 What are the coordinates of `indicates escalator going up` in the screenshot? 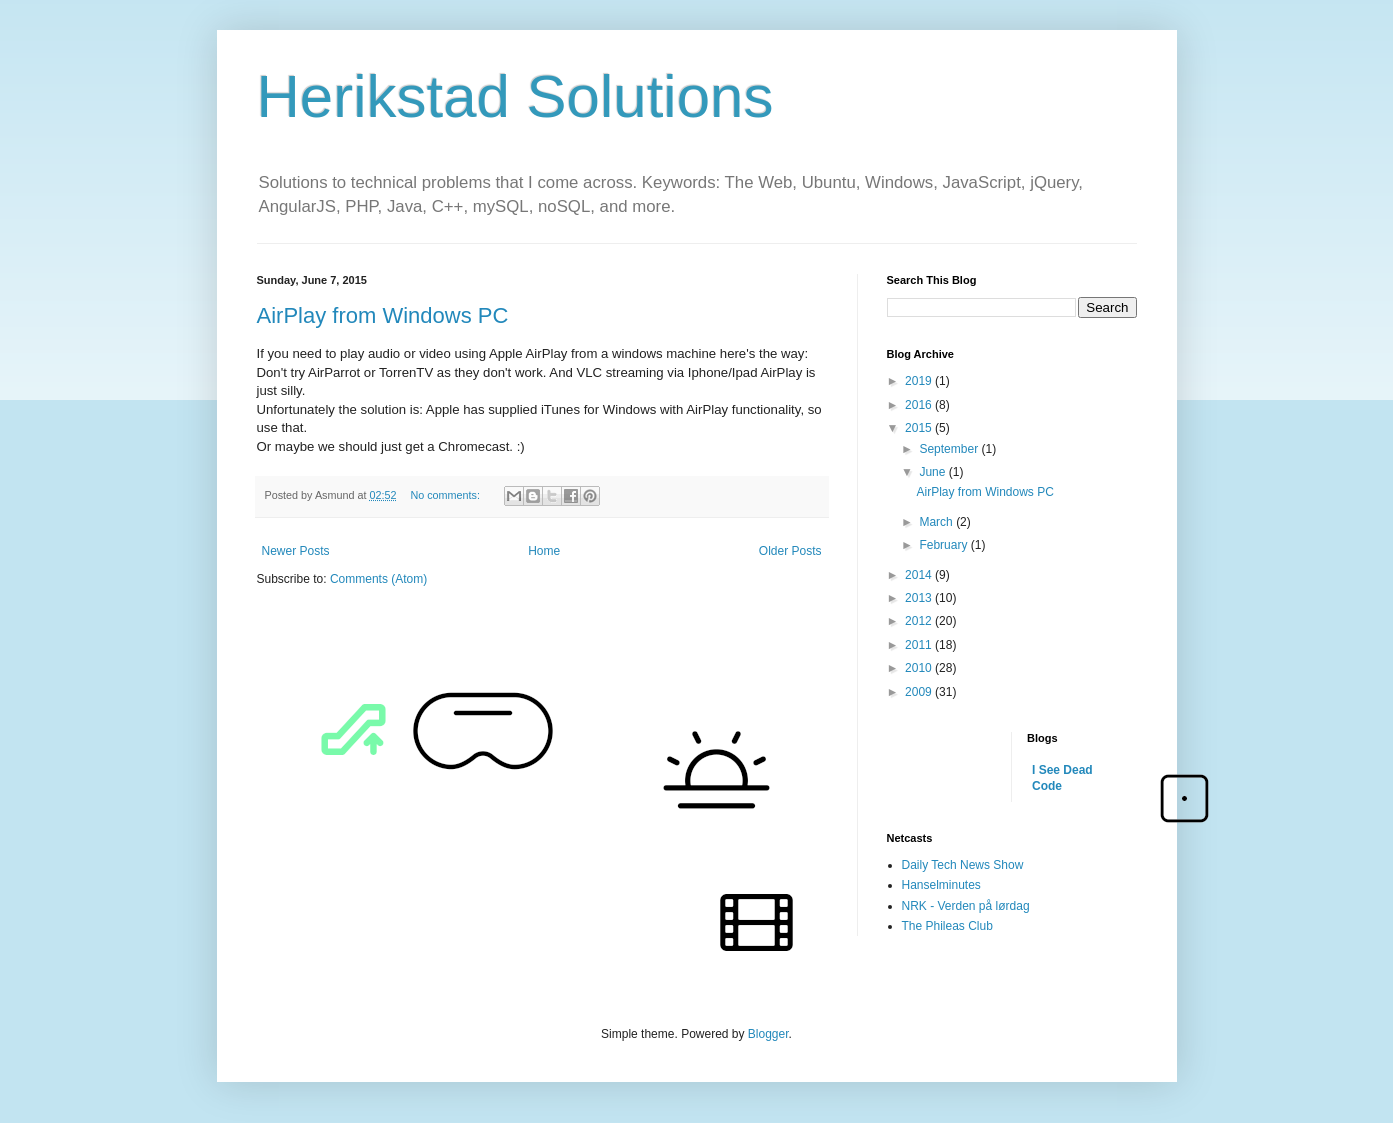 It's located at (353, 729).